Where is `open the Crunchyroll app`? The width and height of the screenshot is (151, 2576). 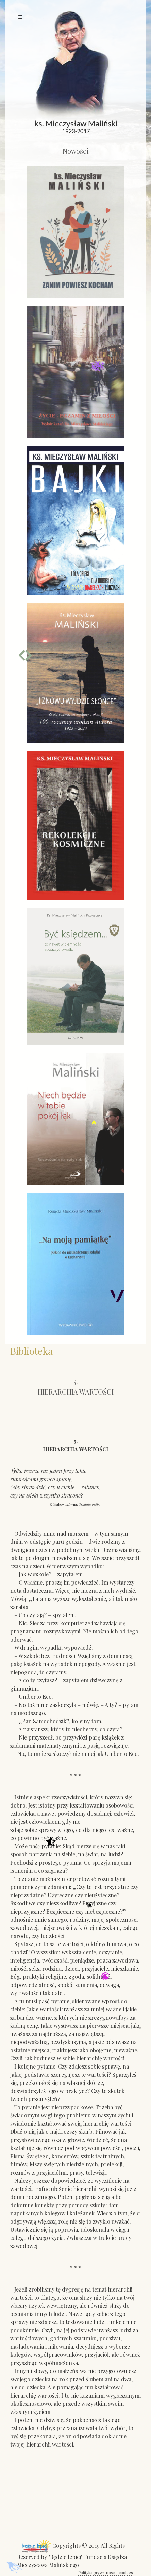 open the Crunchyroll app is located at coordinates (105, 1976).